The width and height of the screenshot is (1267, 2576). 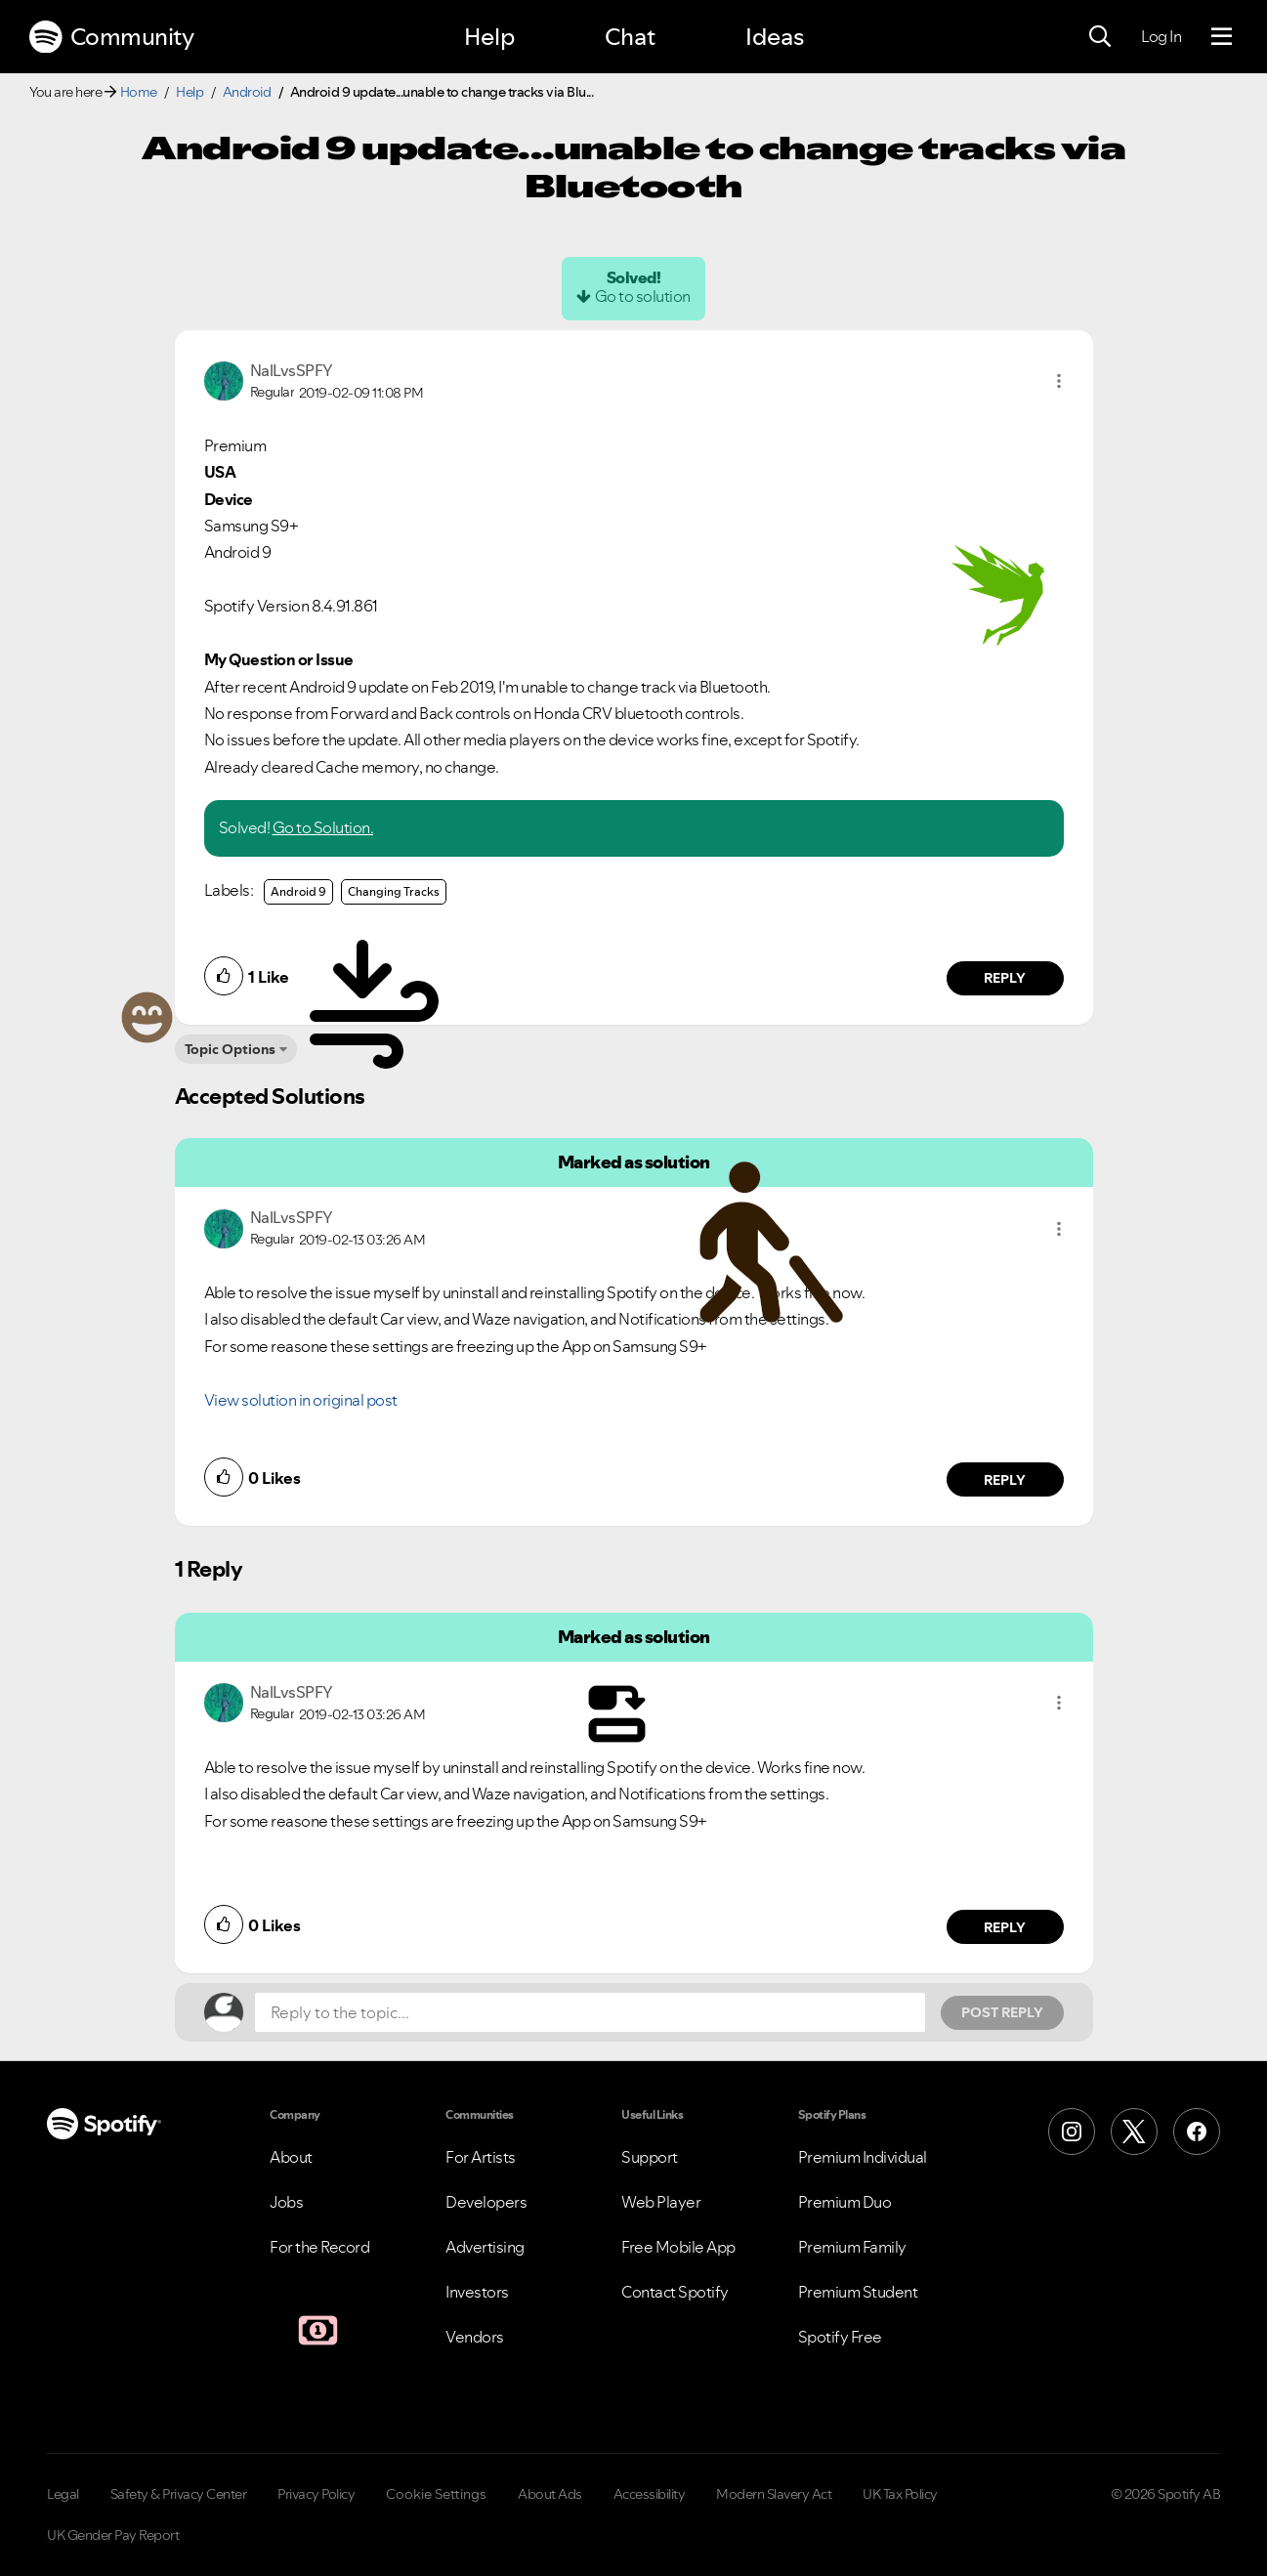 What do you see at coordinates (997, 595) in the screenshot?
I see `studiovinari brand logo` at bounding box center [997, 595].